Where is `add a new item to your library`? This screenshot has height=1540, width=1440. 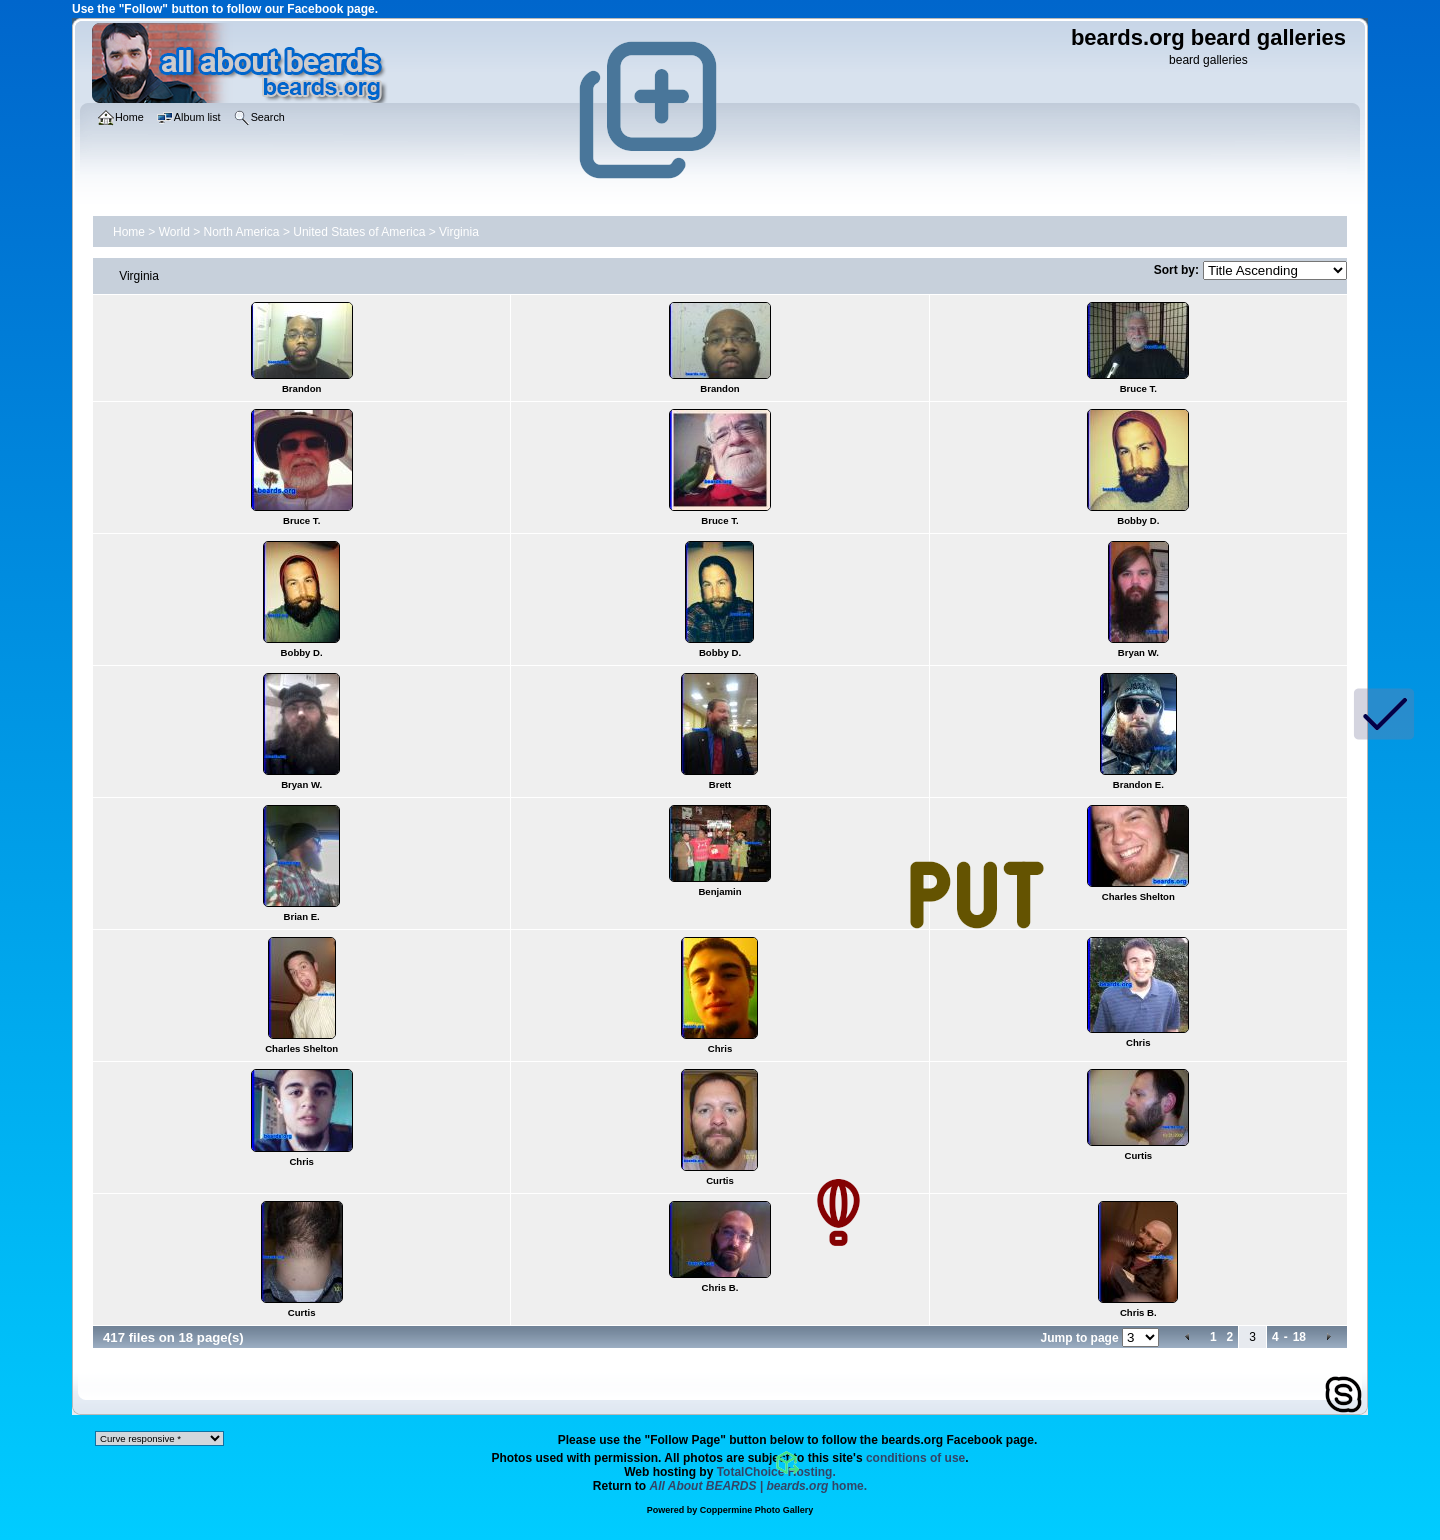
add a new item to your library is located at coordinates (648, 110).